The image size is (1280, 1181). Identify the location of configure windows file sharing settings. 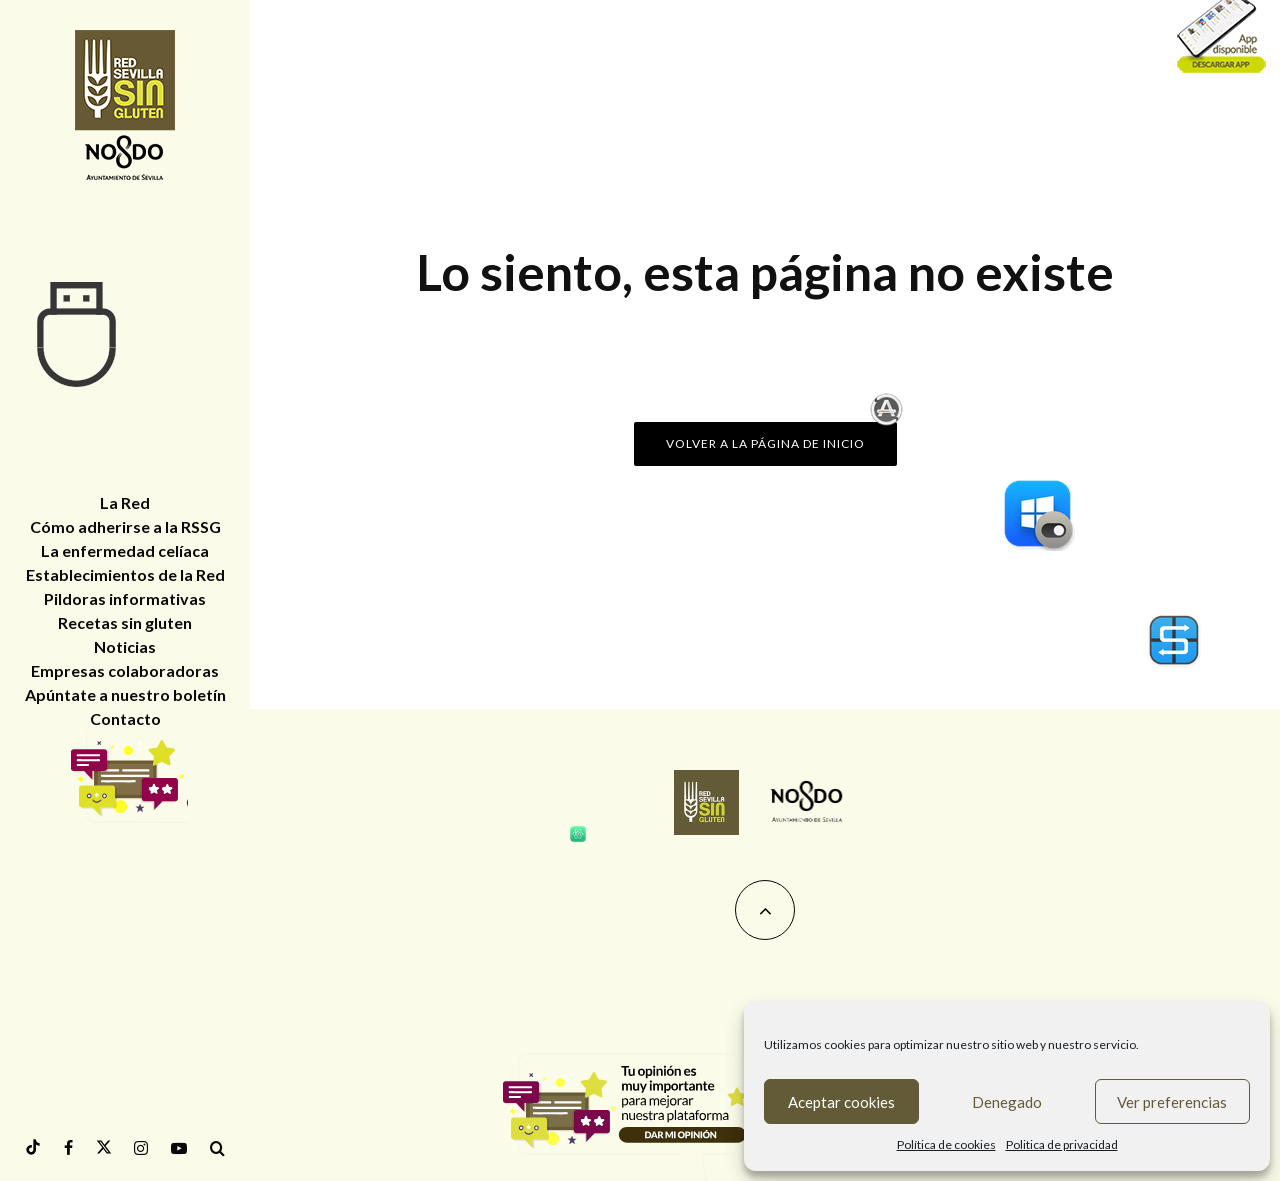
(1174, 641).